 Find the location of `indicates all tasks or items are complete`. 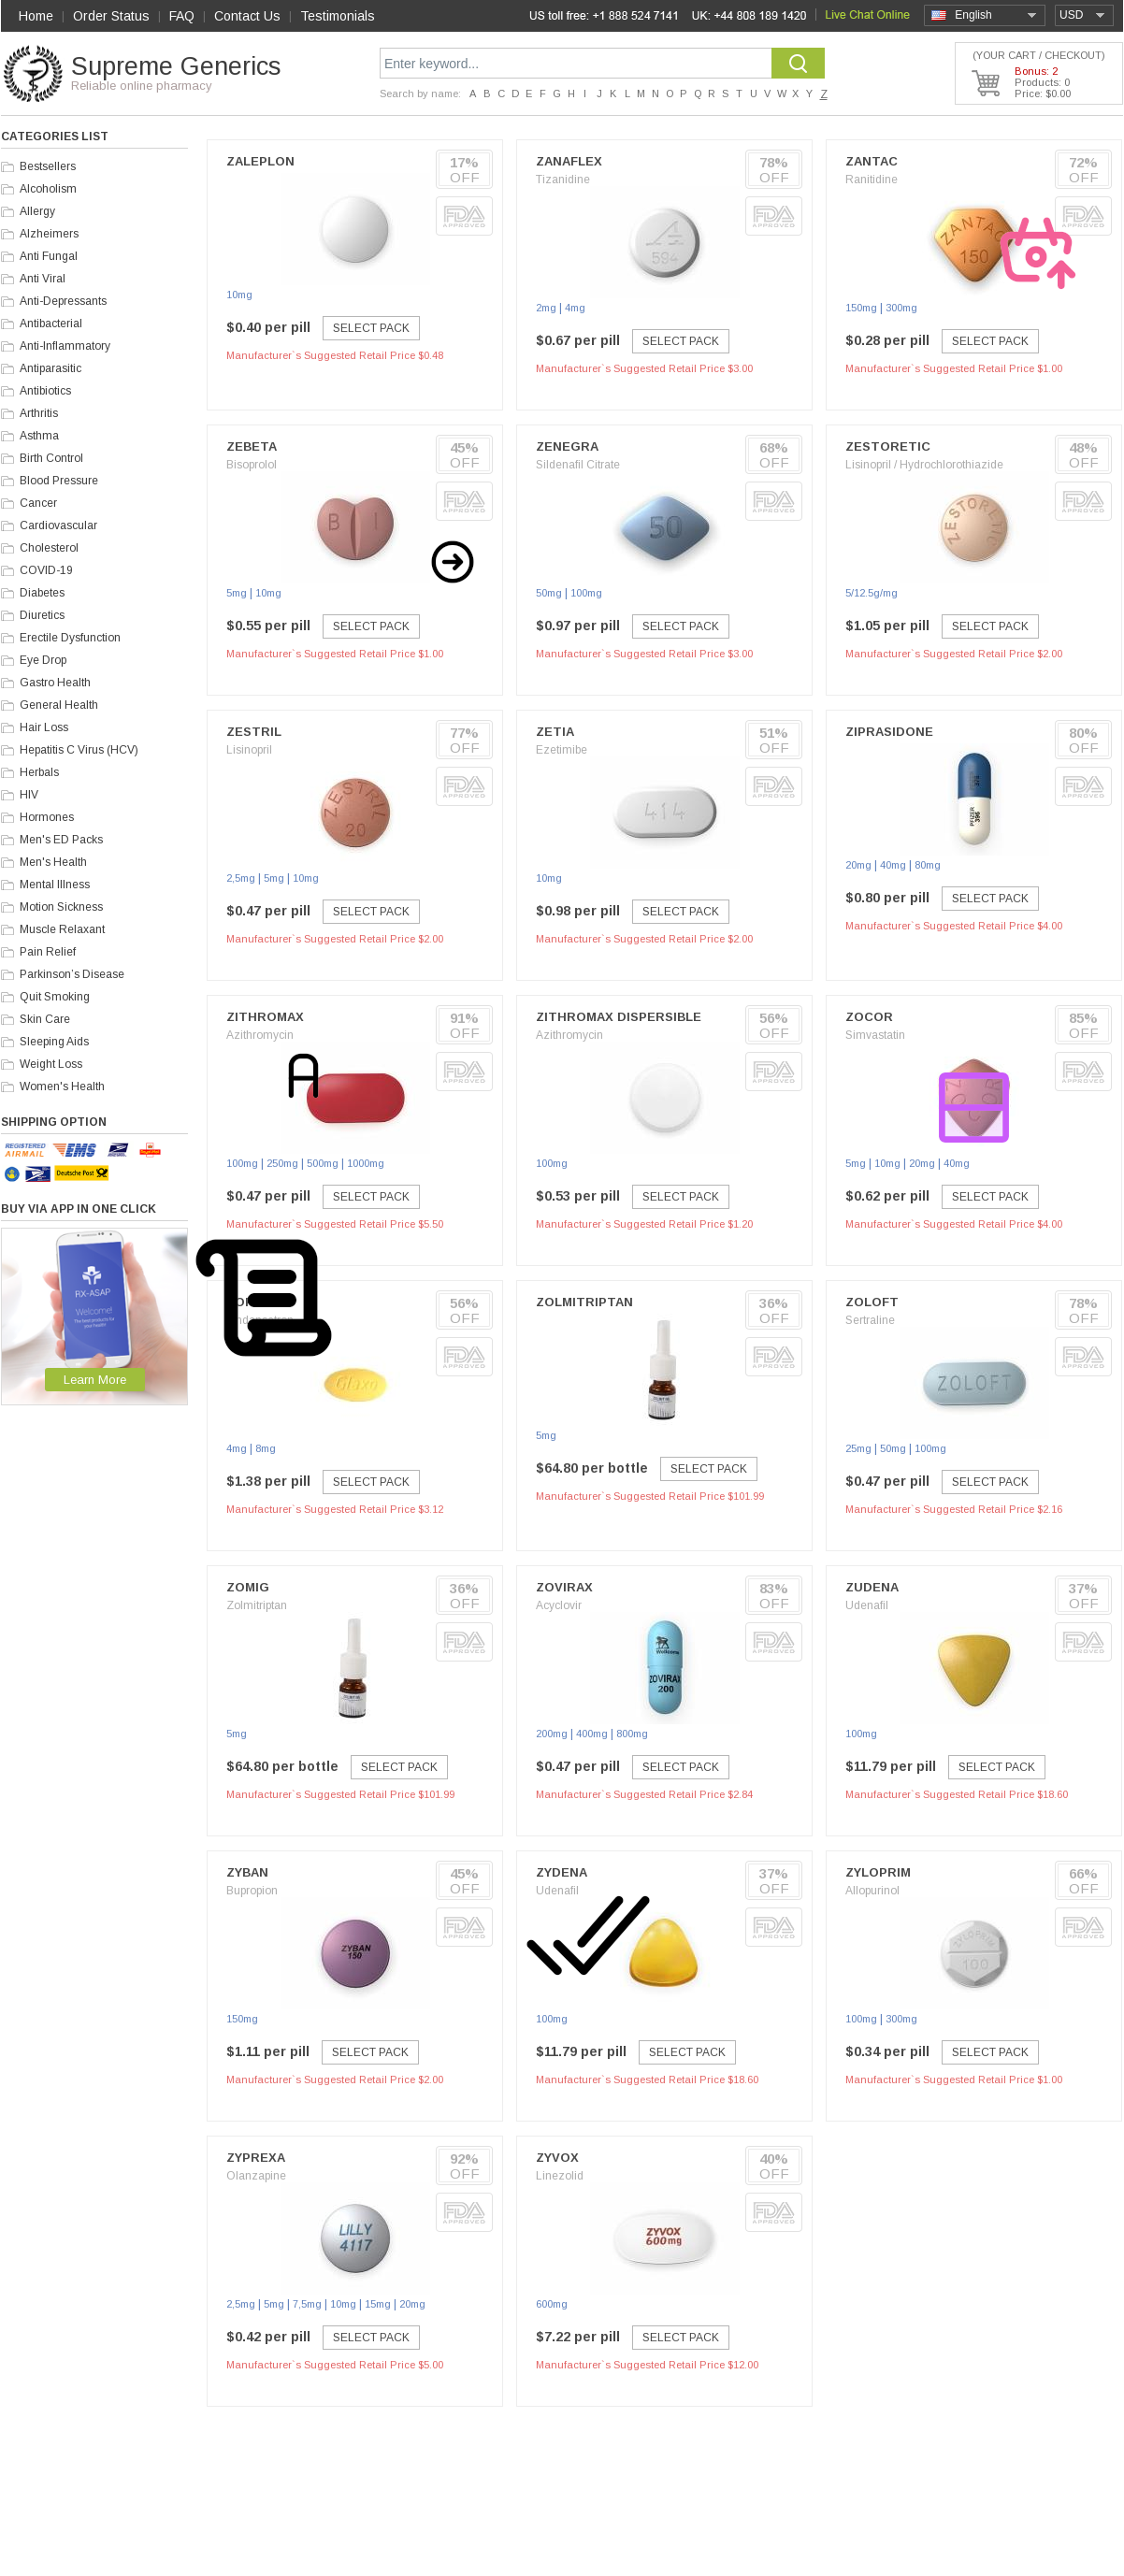

indicates all tasks or items are complete is located at coordinates (588, 1936).